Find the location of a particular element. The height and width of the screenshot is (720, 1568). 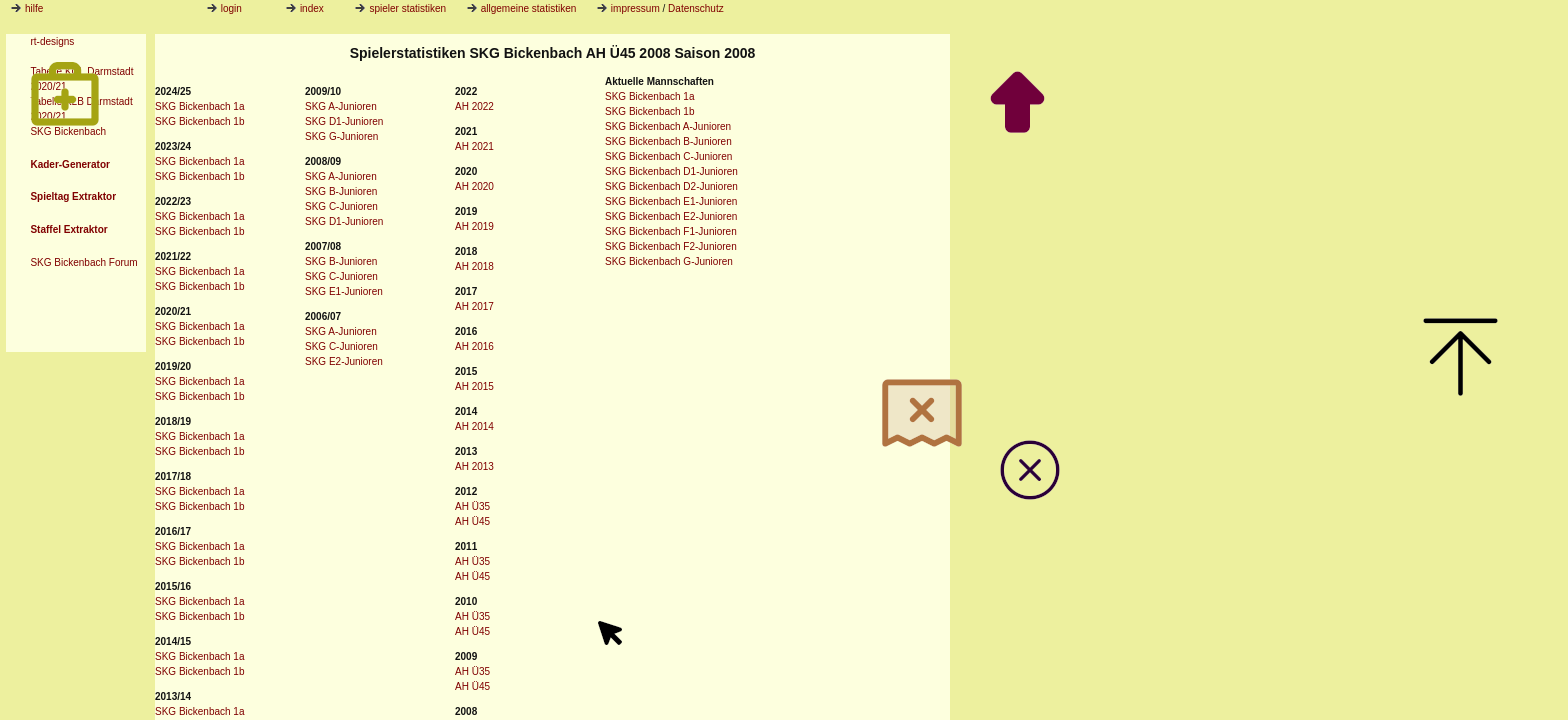

cancel or void a receipt is located at coordinates (922, 413).